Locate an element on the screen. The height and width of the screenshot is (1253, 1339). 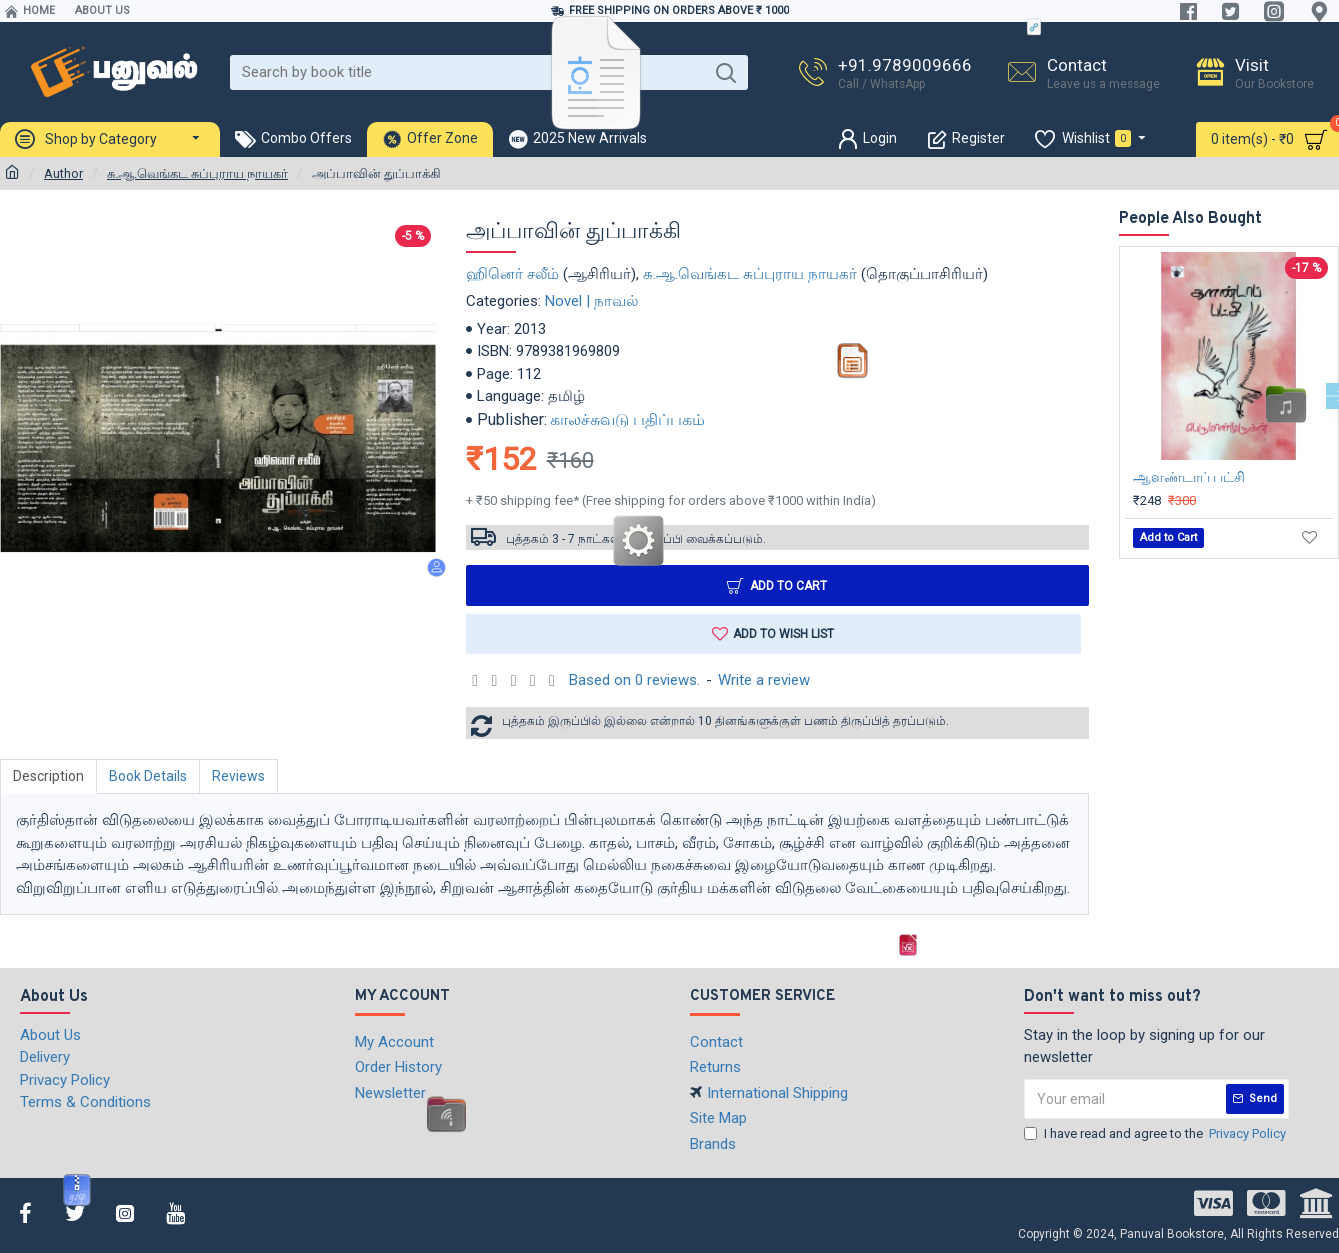
open LibreOffice Math application is located at coordinates (908, 945).